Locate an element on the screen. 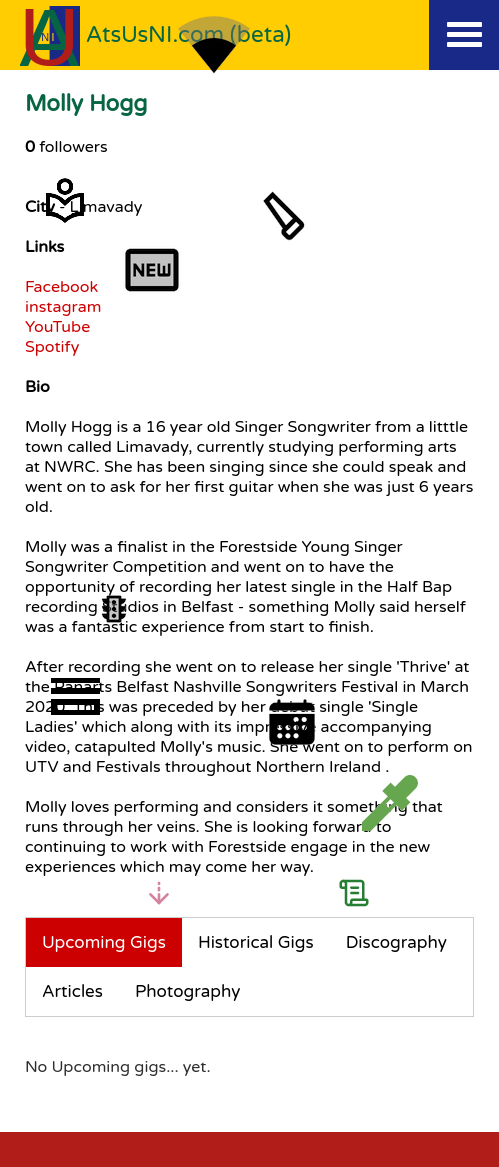 Image resolution: width=499 pixels, height=1167 pixels. indicates weak wifi signal strength is located at coordinates (214, 44).